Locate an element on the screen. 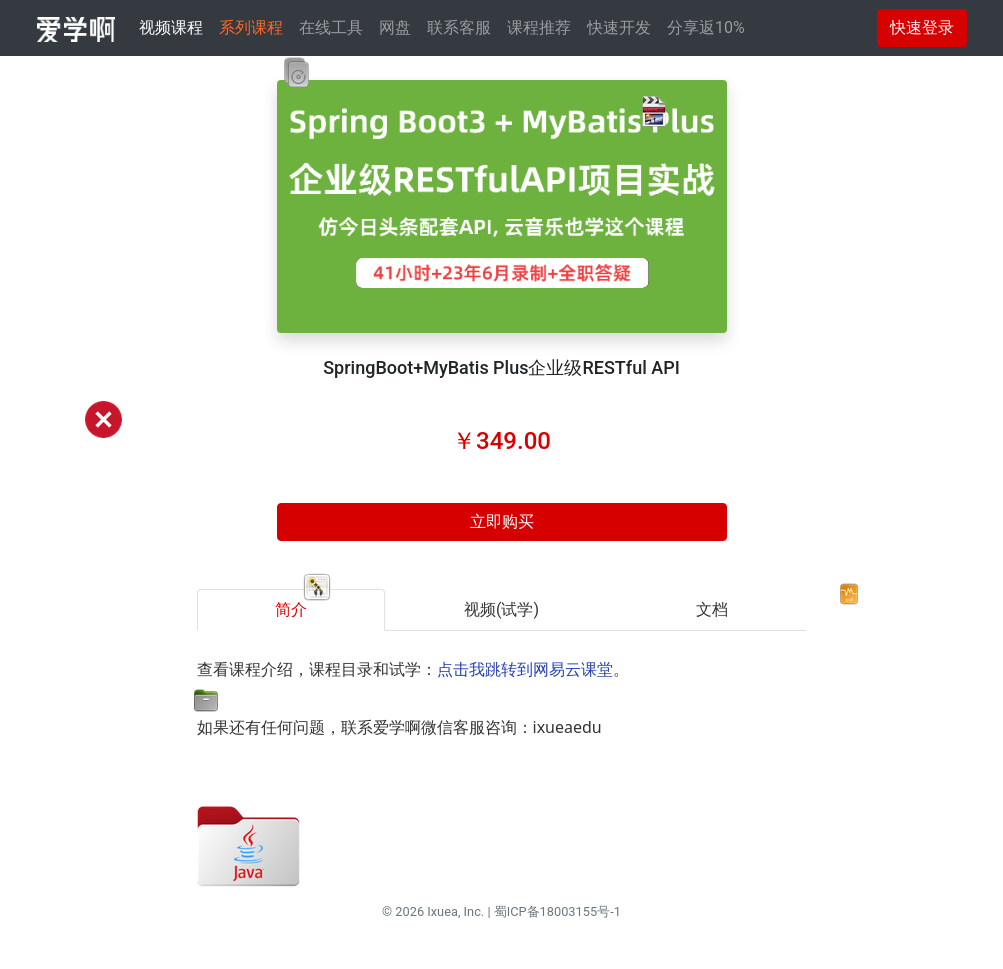  open gnome builder development environment is located at coordinates (317, 587).